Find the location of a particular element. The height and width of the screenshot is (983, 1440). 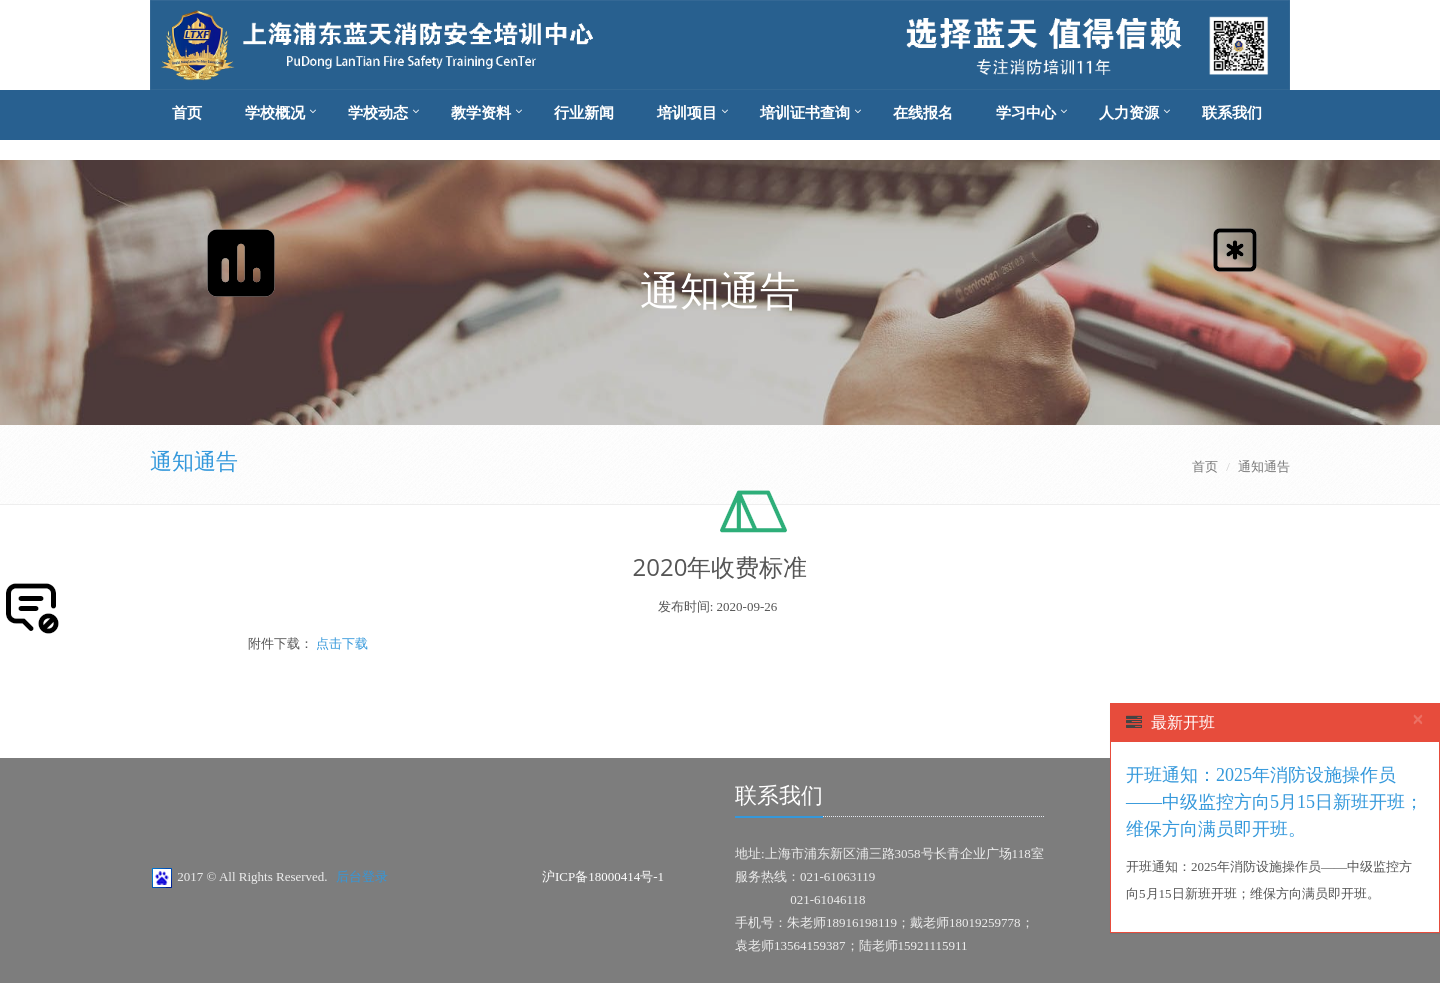

view poll results is located at coordinates (241, 263).